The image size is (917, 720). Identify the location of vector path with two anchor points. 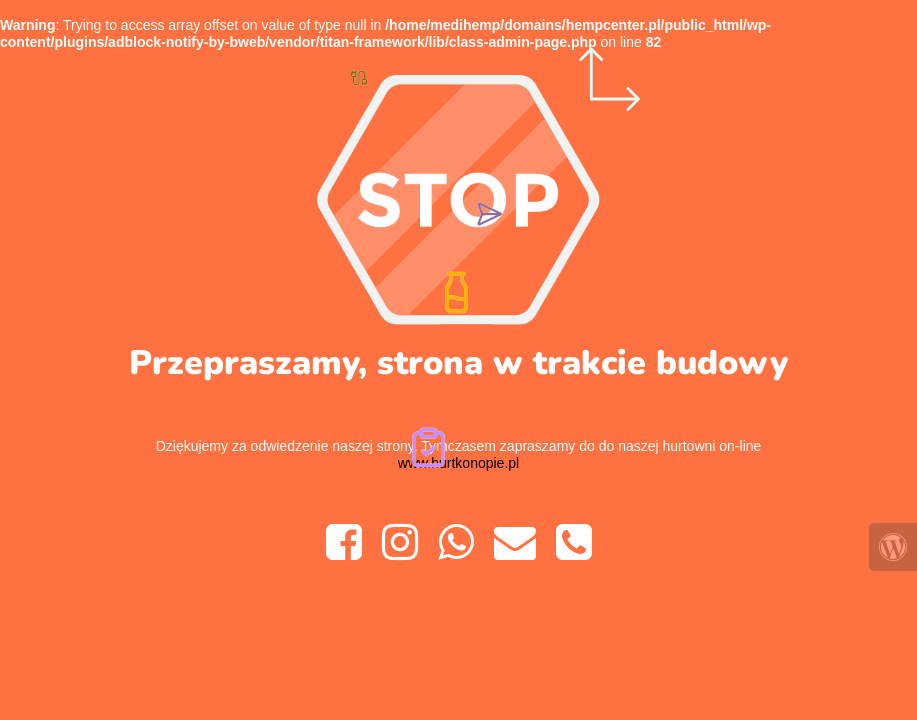
(607, 78).